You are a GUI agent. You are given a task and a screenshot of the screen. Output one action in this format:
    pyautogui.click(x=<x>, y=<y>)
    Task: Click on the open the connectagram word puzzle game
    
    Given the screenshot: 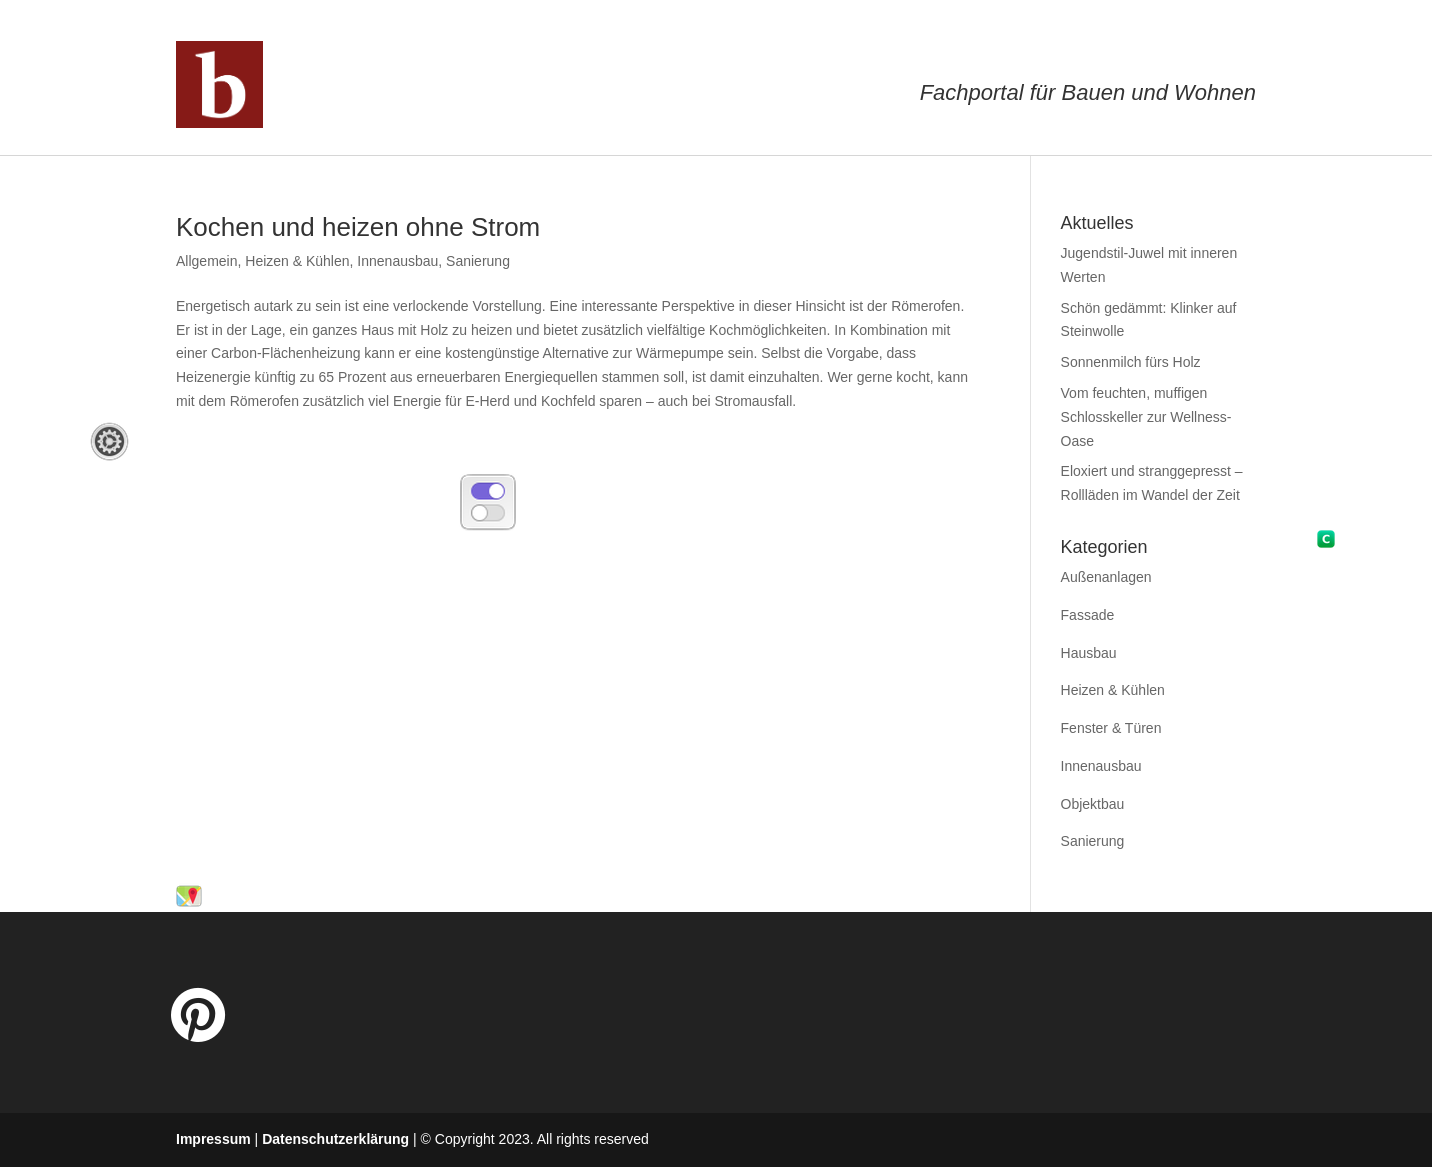 What is the action you would take?
    pyautogui.click(x=1326, y=539)
    